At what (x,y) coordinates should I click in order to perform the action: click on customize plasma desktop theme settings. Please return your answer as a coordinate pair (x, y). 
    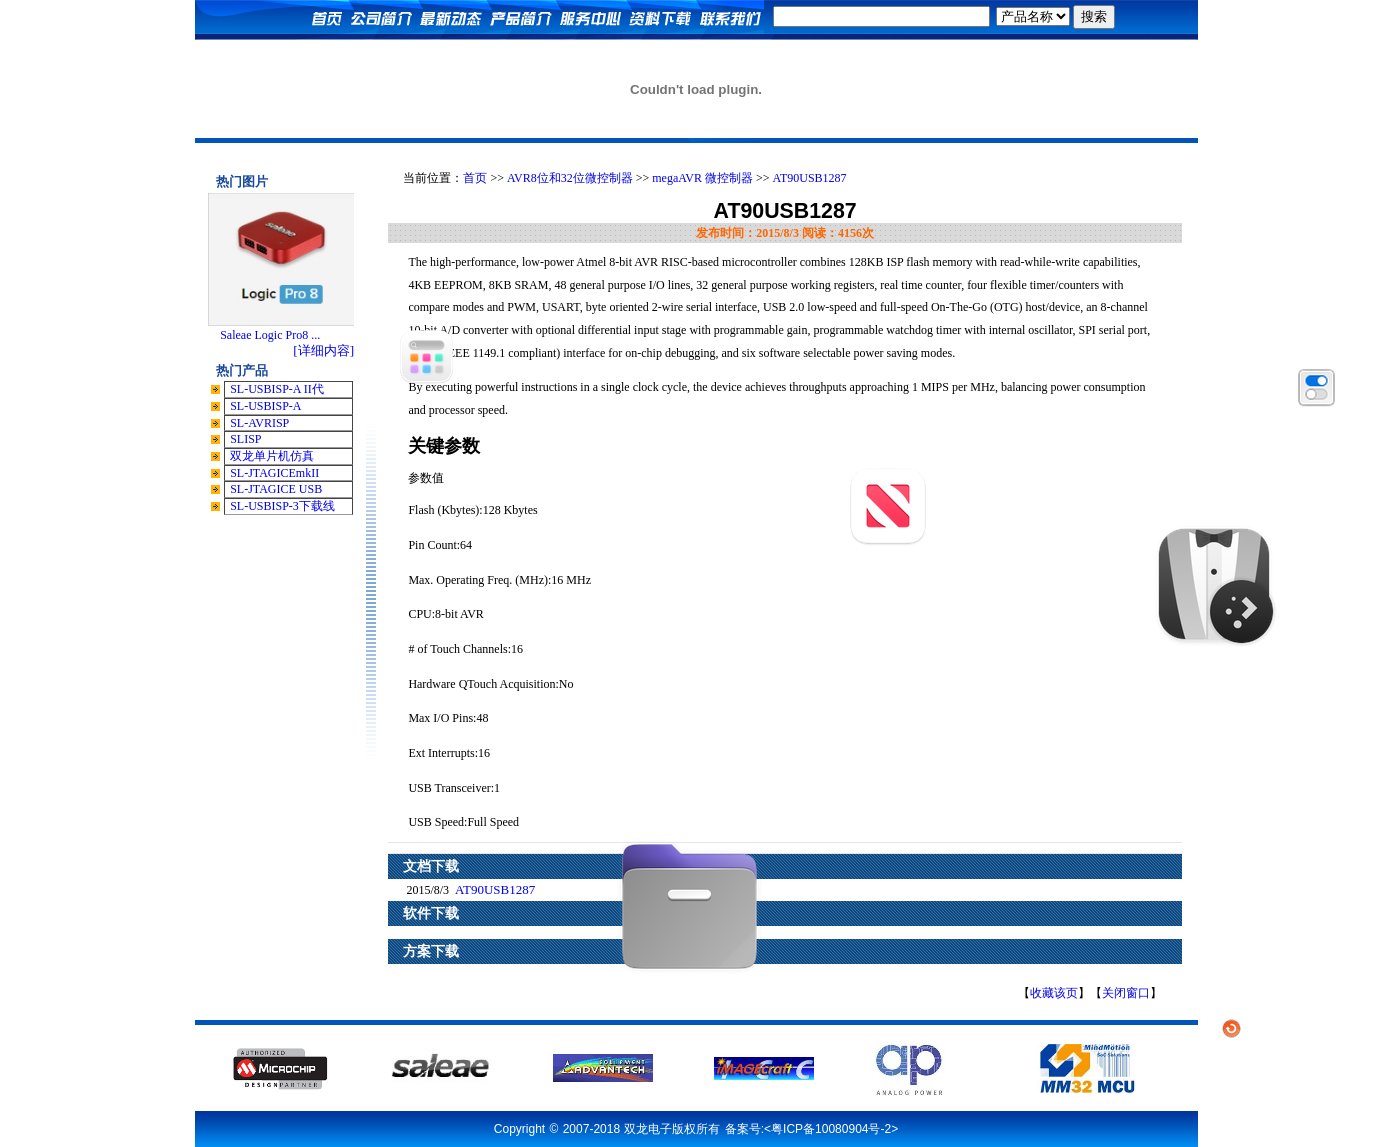
    Looking at the image, I should click on (1214, 584).